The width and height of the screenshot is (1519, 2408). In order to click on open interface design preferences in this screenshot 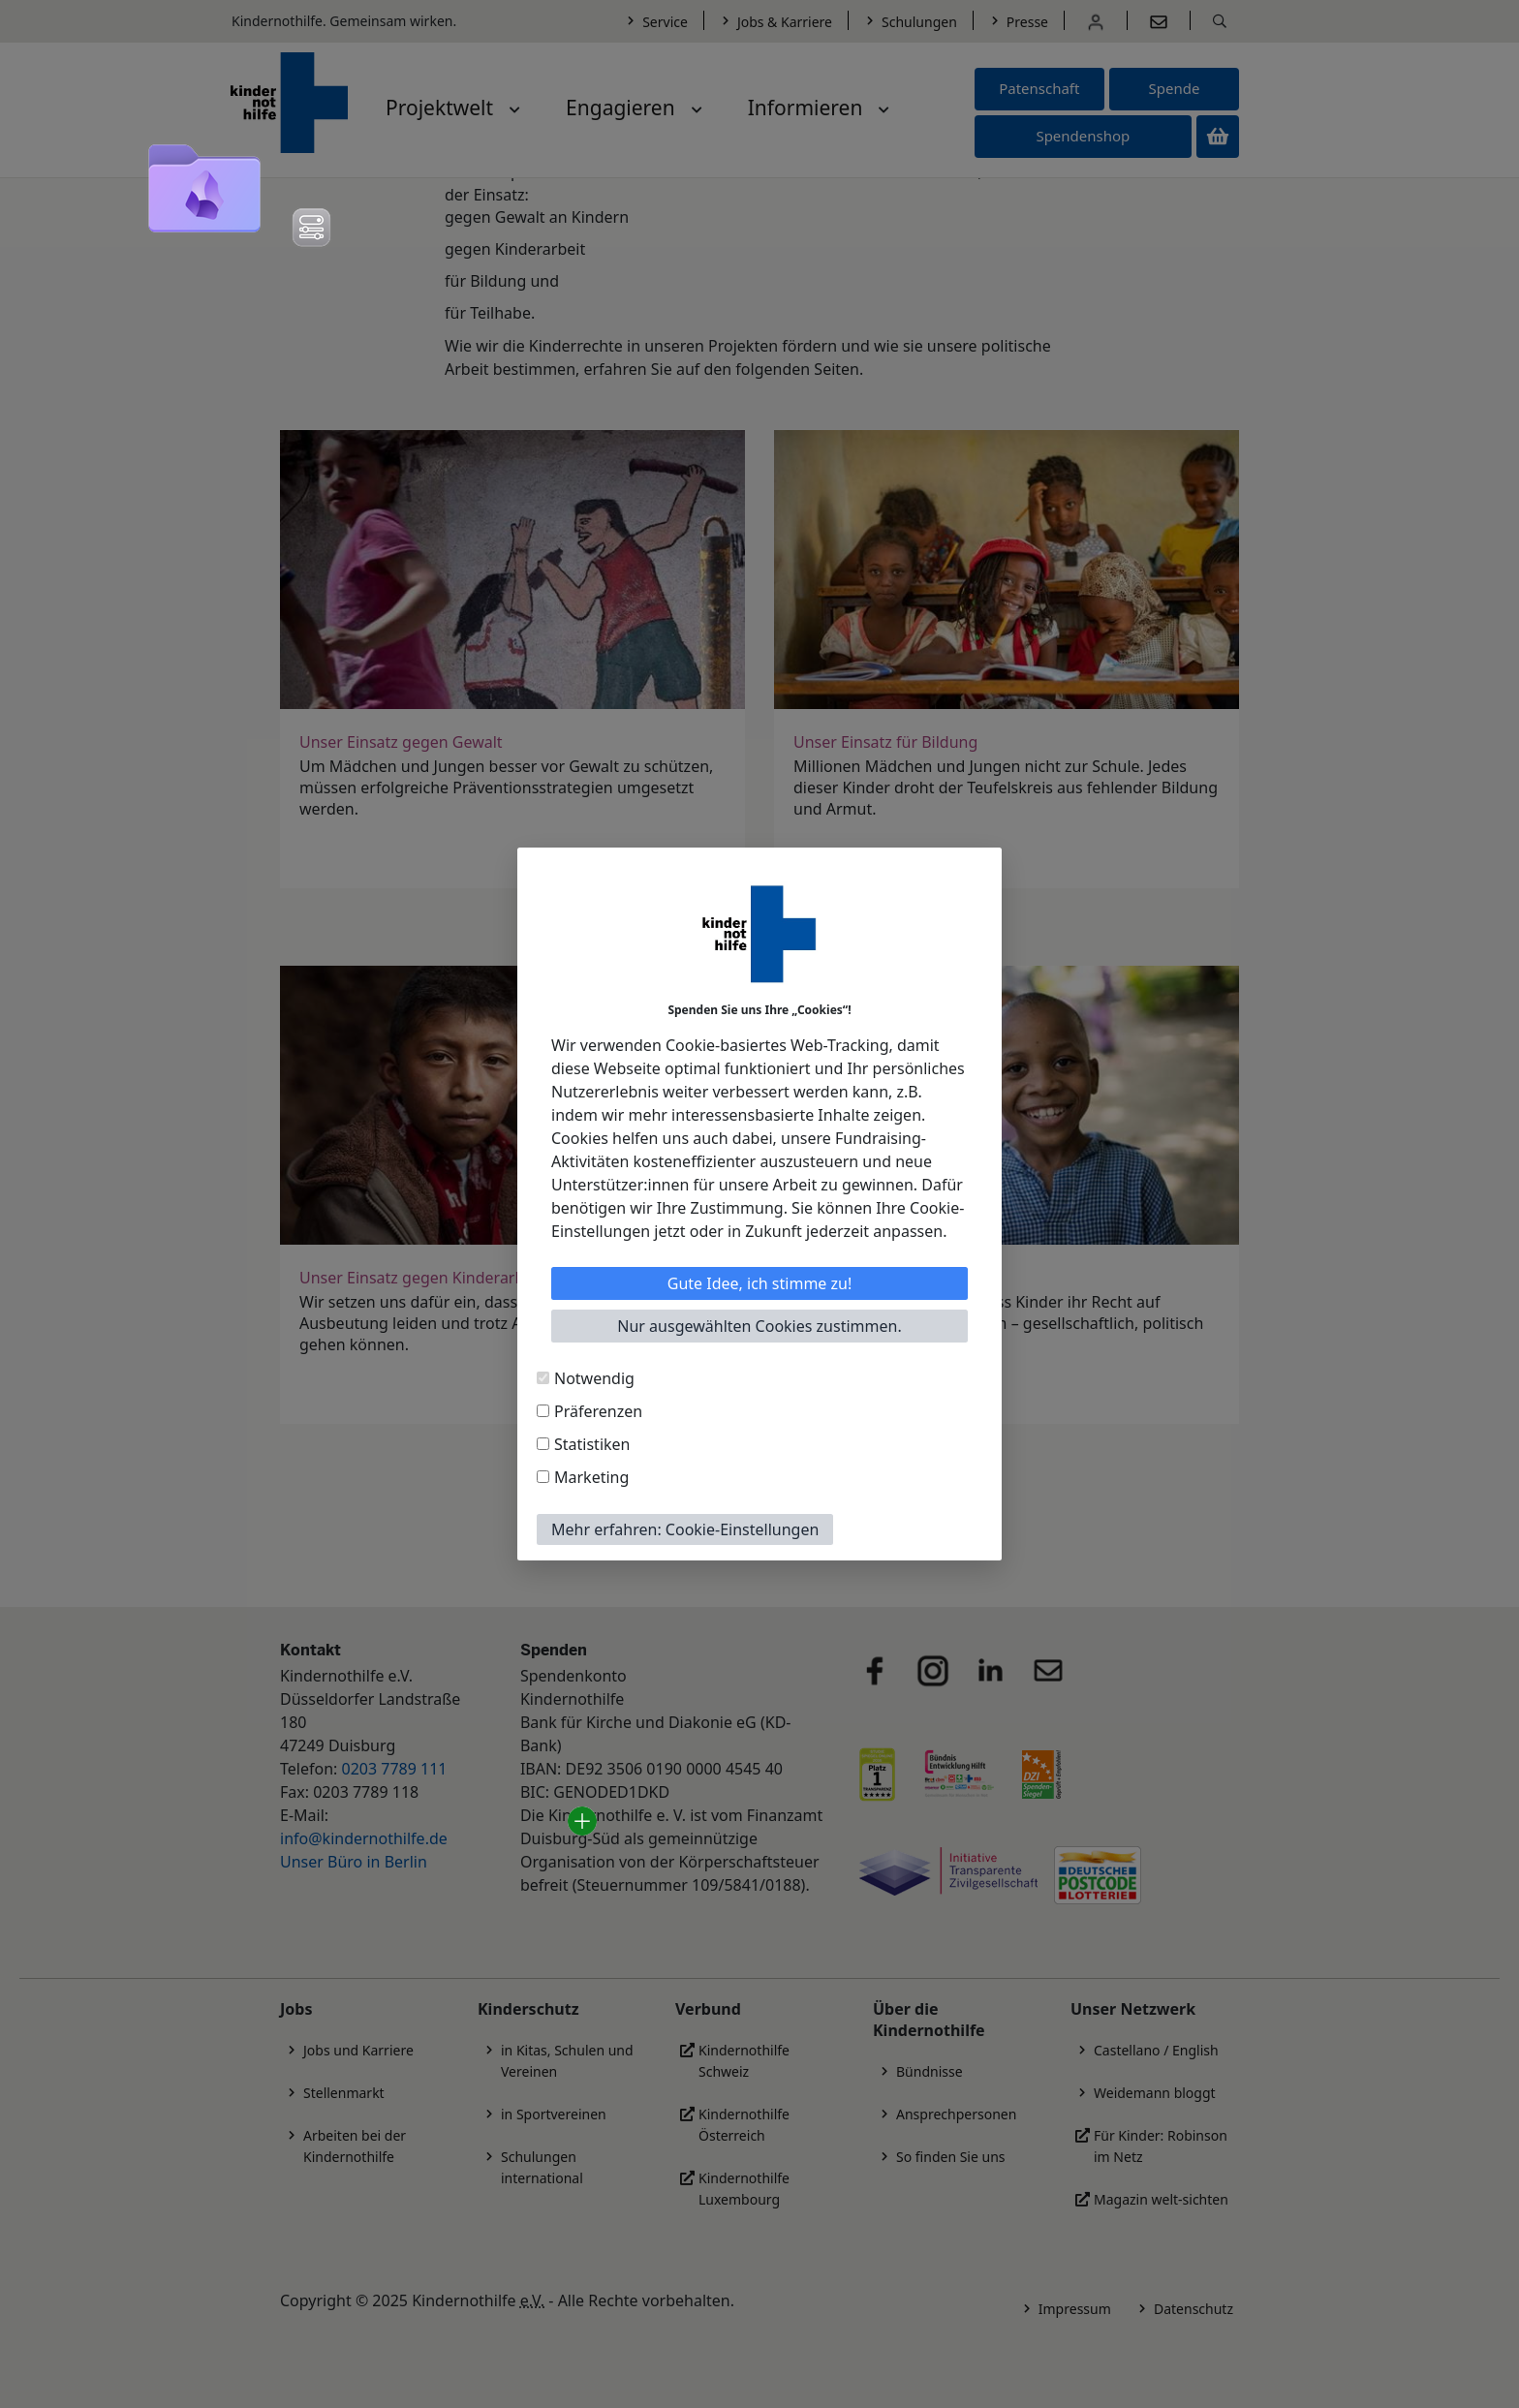, I will do `click(311, 228)`.